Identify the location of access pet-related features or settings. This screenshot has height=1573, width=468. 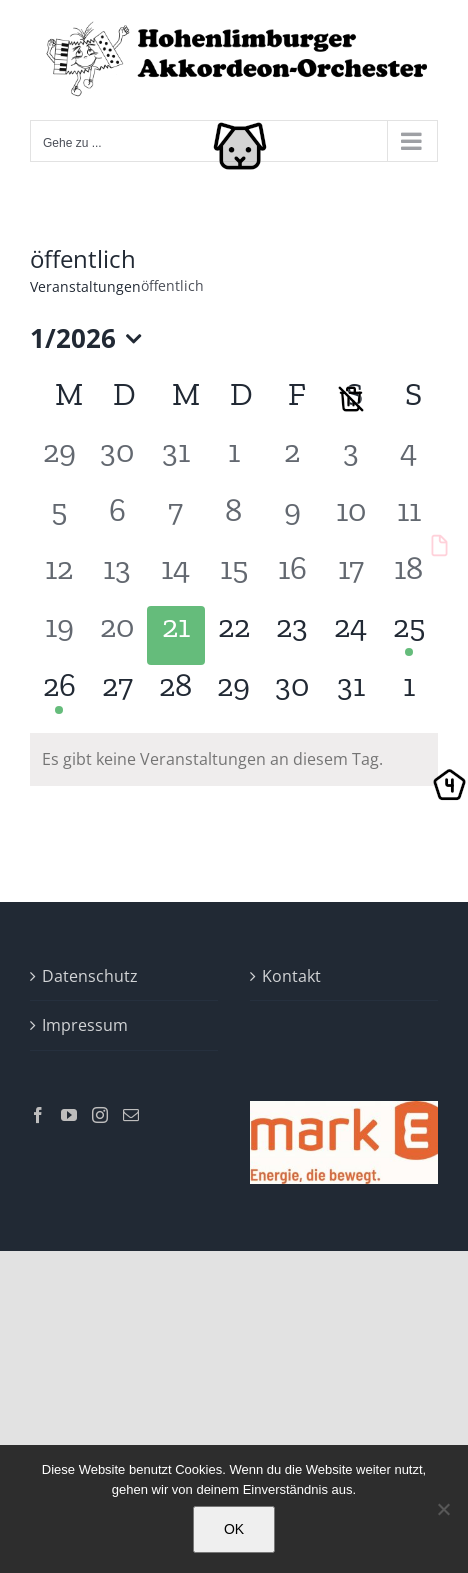
(240, 147).